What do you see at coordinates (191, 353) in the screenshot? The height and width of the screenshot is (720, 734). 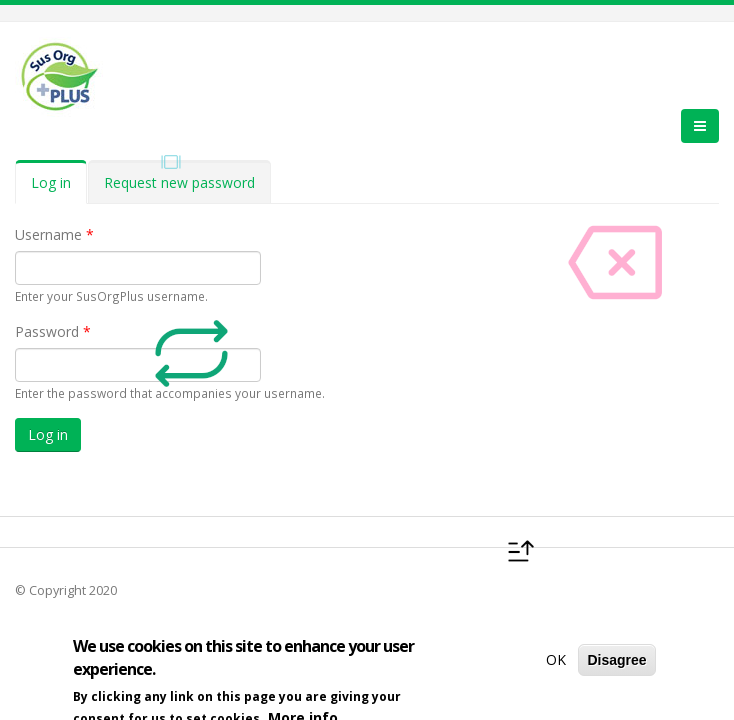 I see `enable repeat mode for media playback` at bounding box center [191, 353].